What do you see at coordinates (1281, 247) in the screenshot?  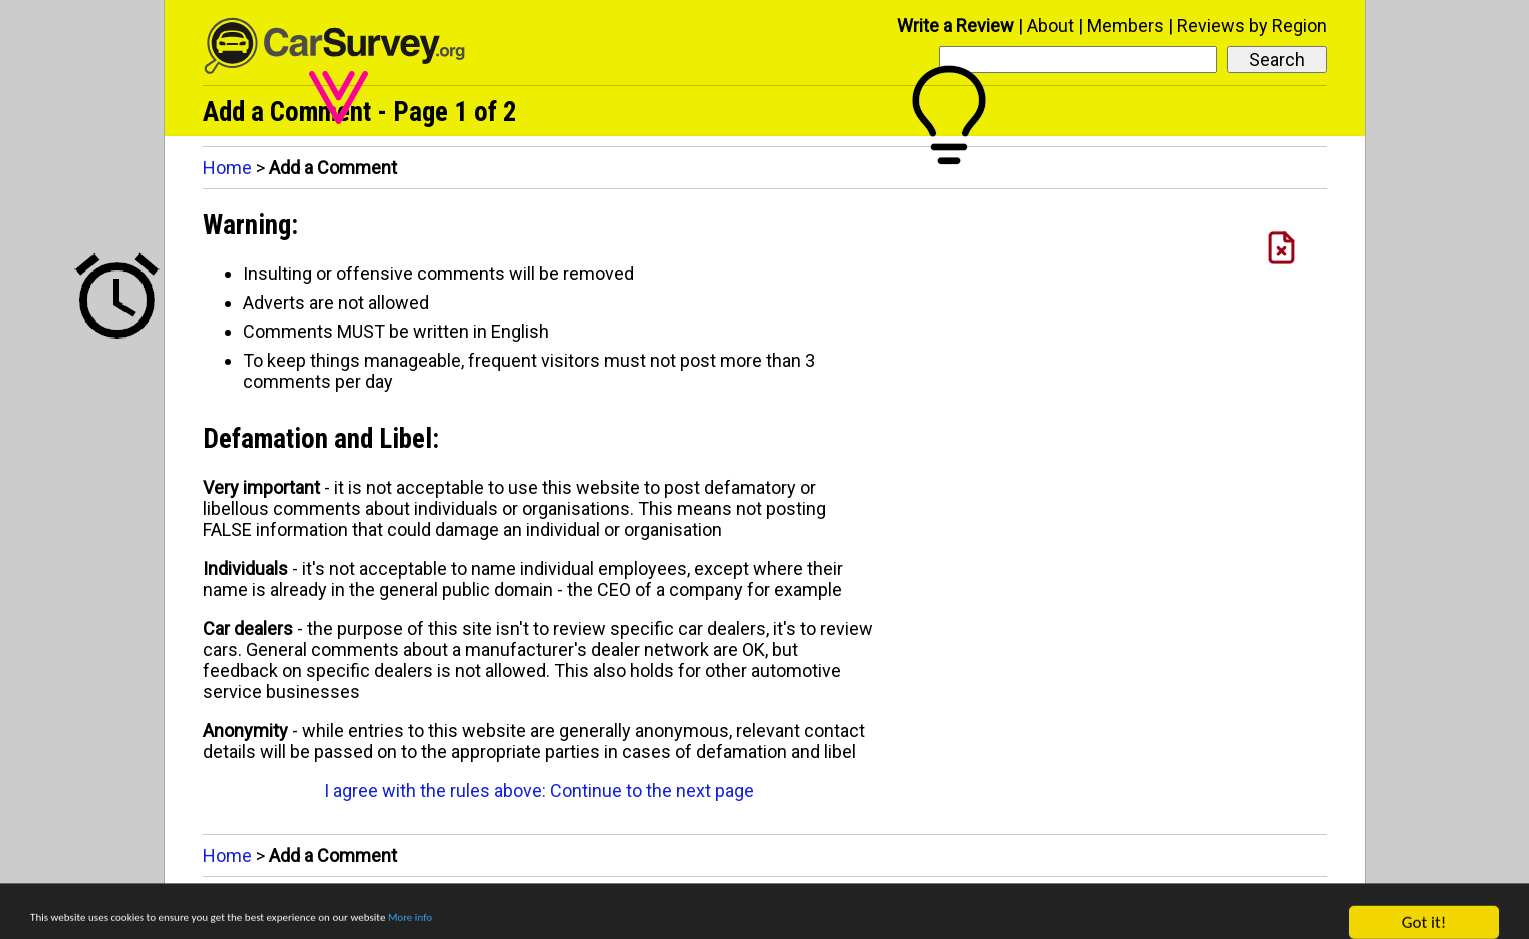 I see `delete or remove a file` at bounding box center [1281, 247].